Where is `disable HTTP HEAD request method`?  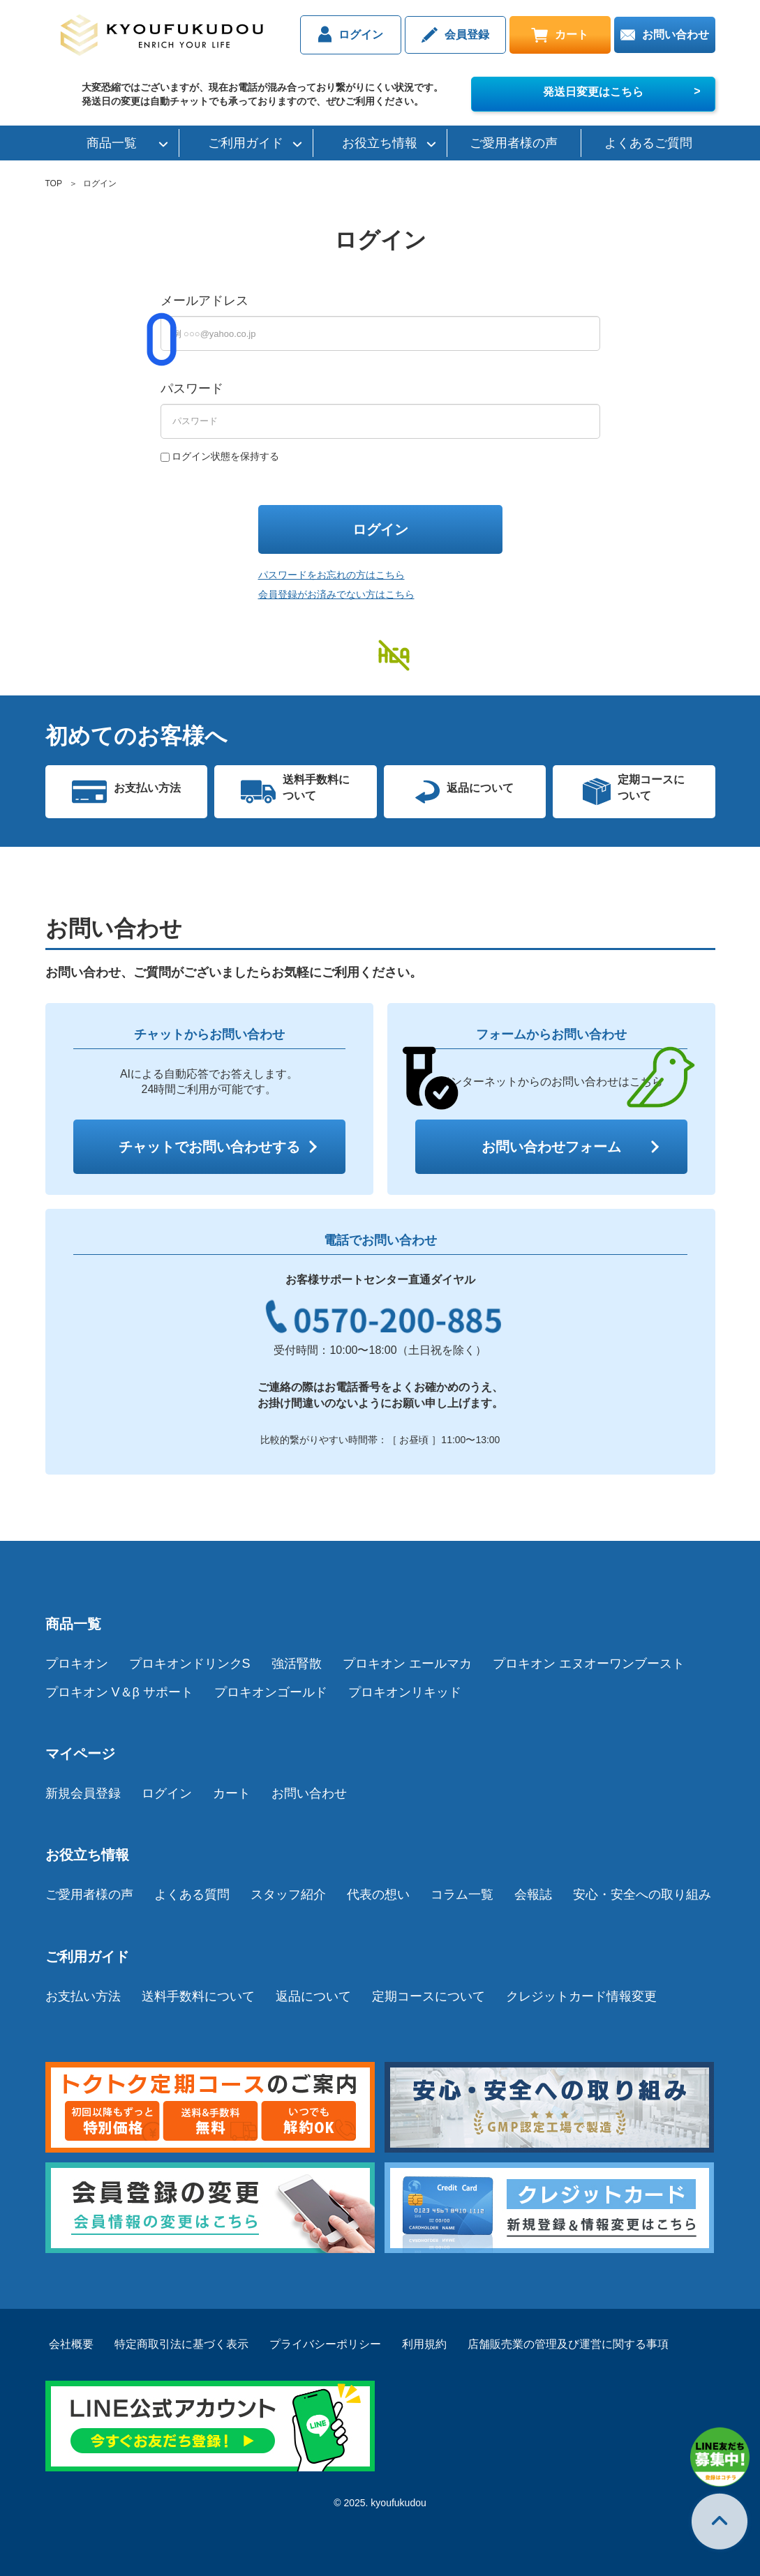
disable HTTP HEAD request method is located at coordinates (394, 655).